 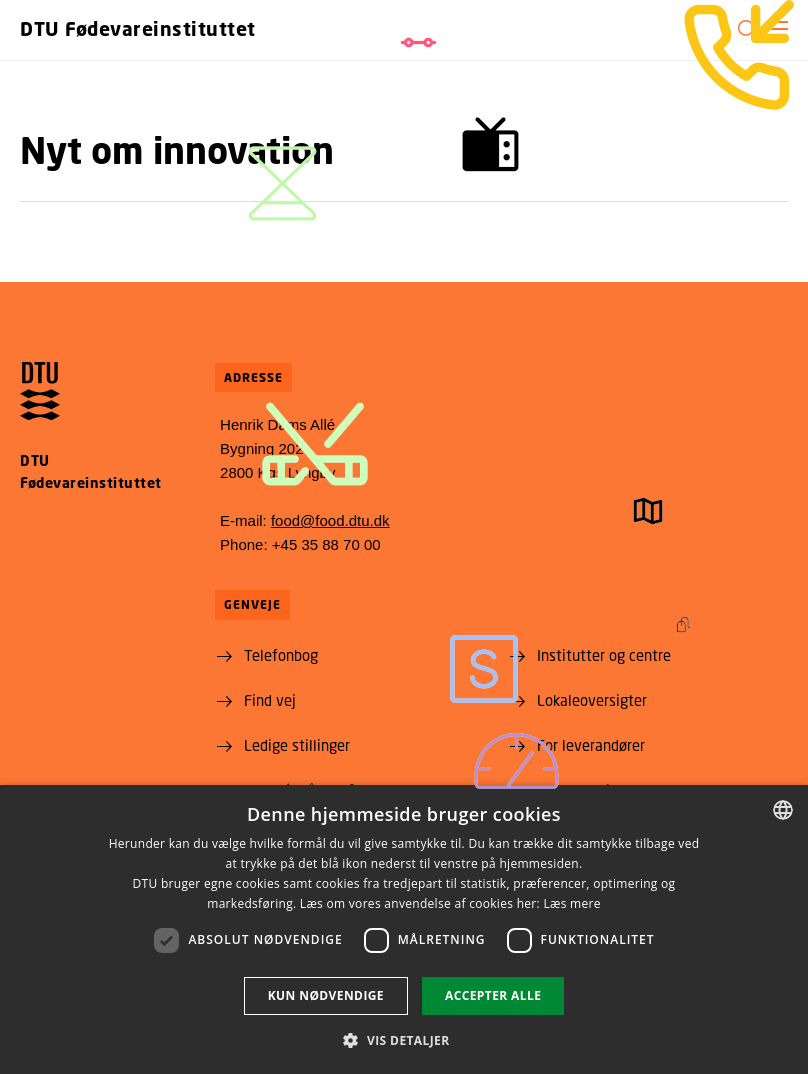 I want to click on incoming call indicator, so click(x=736, y=57).